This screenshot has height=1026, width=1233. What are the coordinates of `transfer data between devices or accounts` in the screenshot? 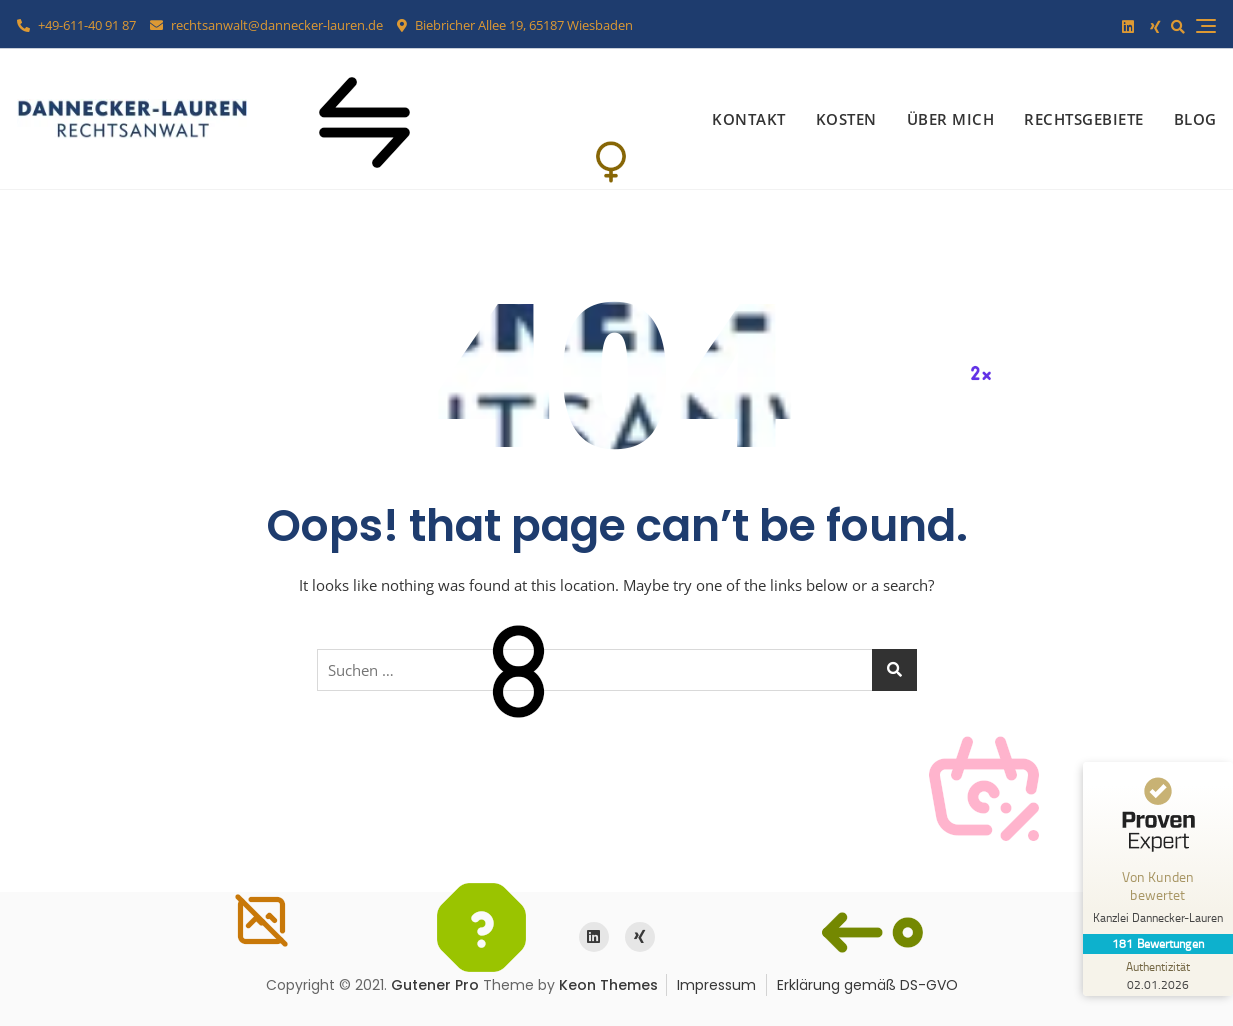 It's located at (364, 122).